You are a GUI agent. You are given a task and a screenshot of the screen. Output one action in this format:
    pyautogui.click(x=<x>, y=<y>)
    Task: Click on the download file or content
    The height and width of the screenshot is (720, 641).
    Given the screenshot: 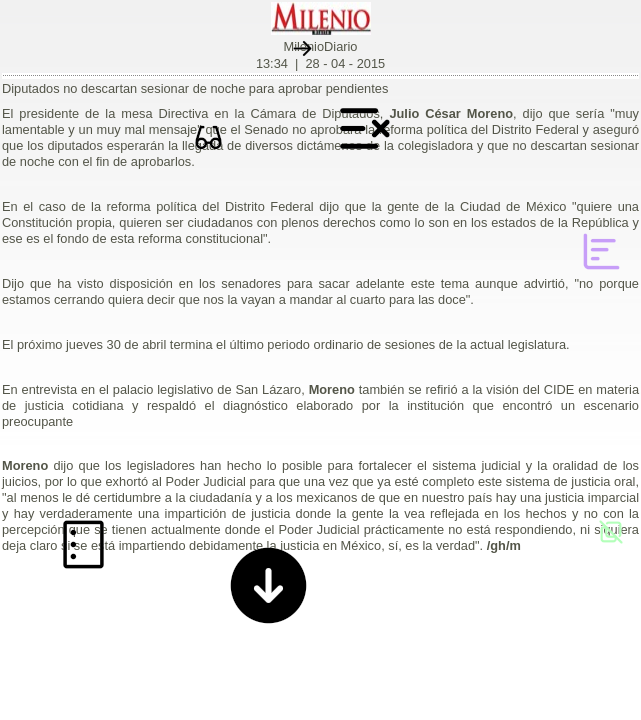 What is the action you would take?
    pyautogui.click(x=268, y=585)
    